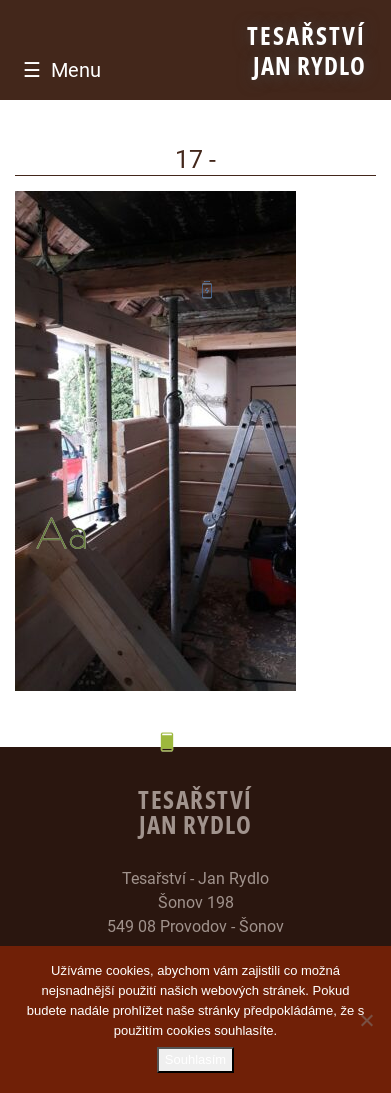 The width and height of the screenshot is (391, 1093). I want to click on adjust font or text size settings, so click(62, 534).